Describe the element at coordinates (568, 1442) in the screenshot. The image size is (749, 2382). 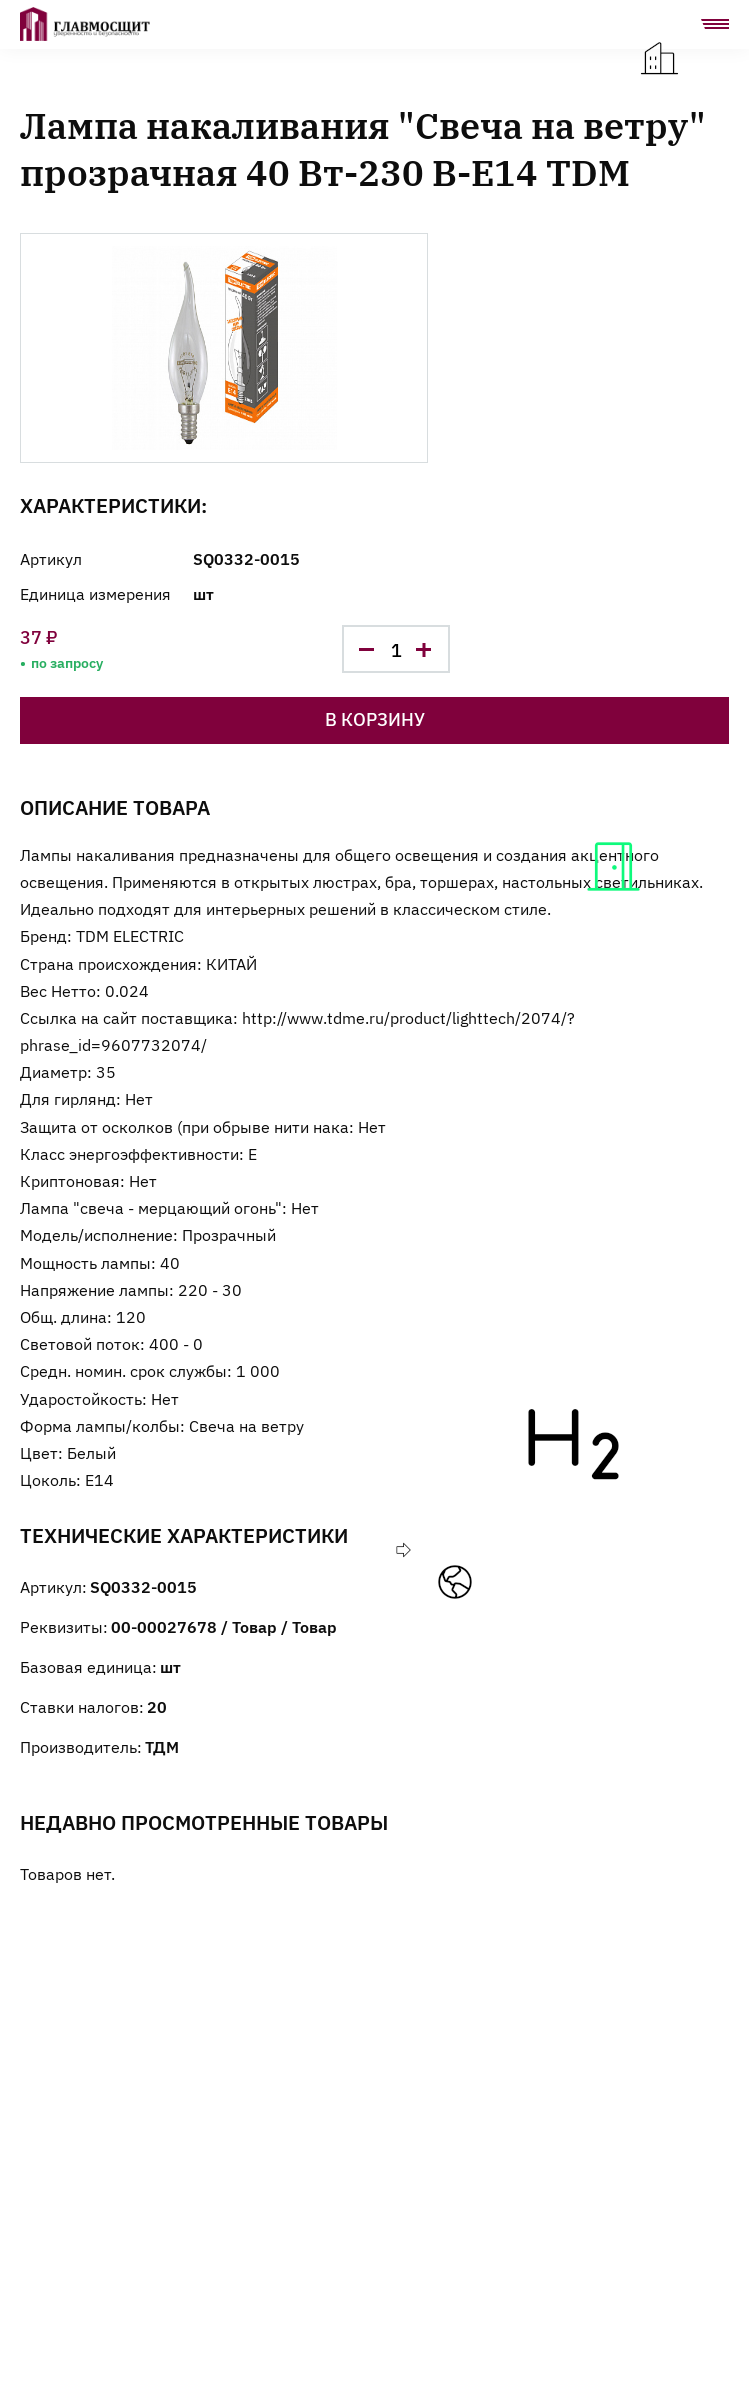
I see `format text as heading level 2` at that location.